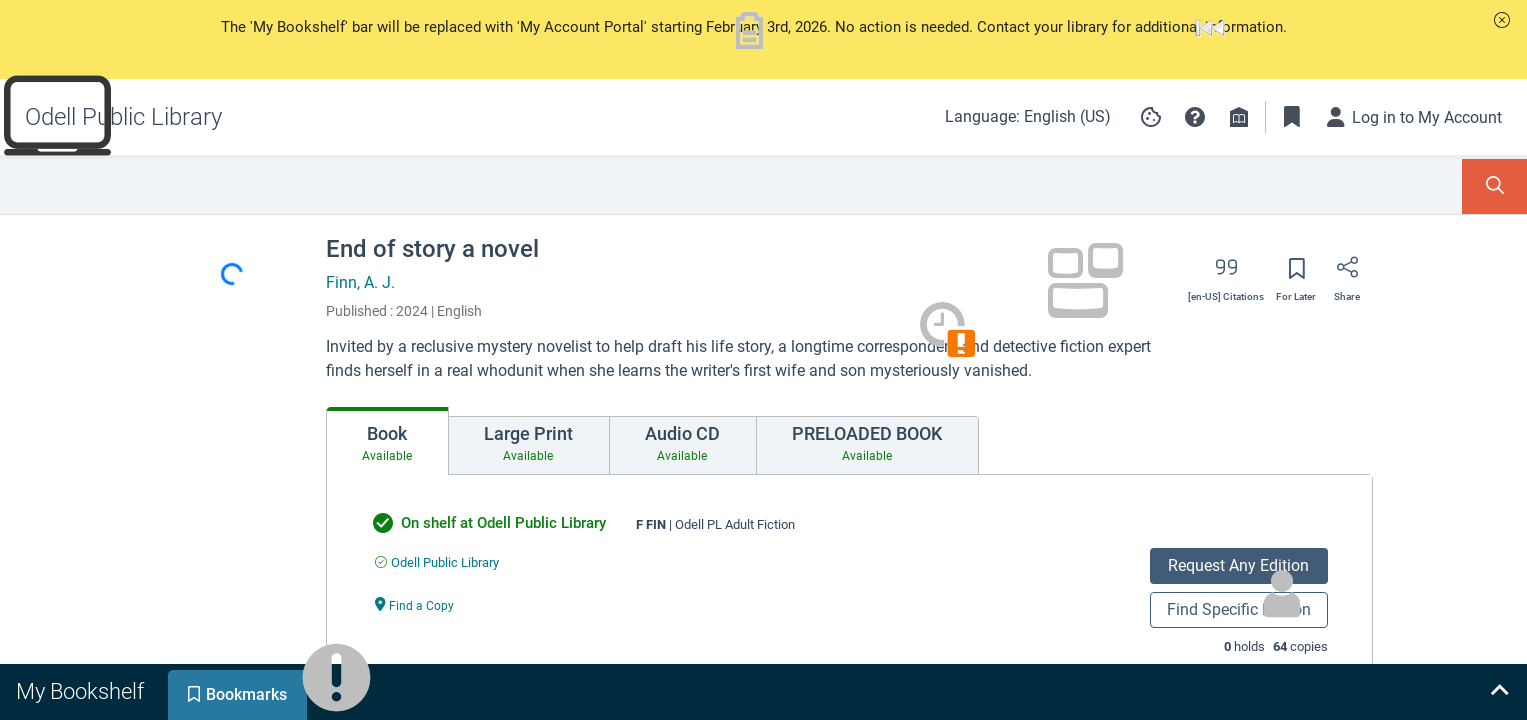  I want to click on default user profile placeholder, so click(1282, 592).